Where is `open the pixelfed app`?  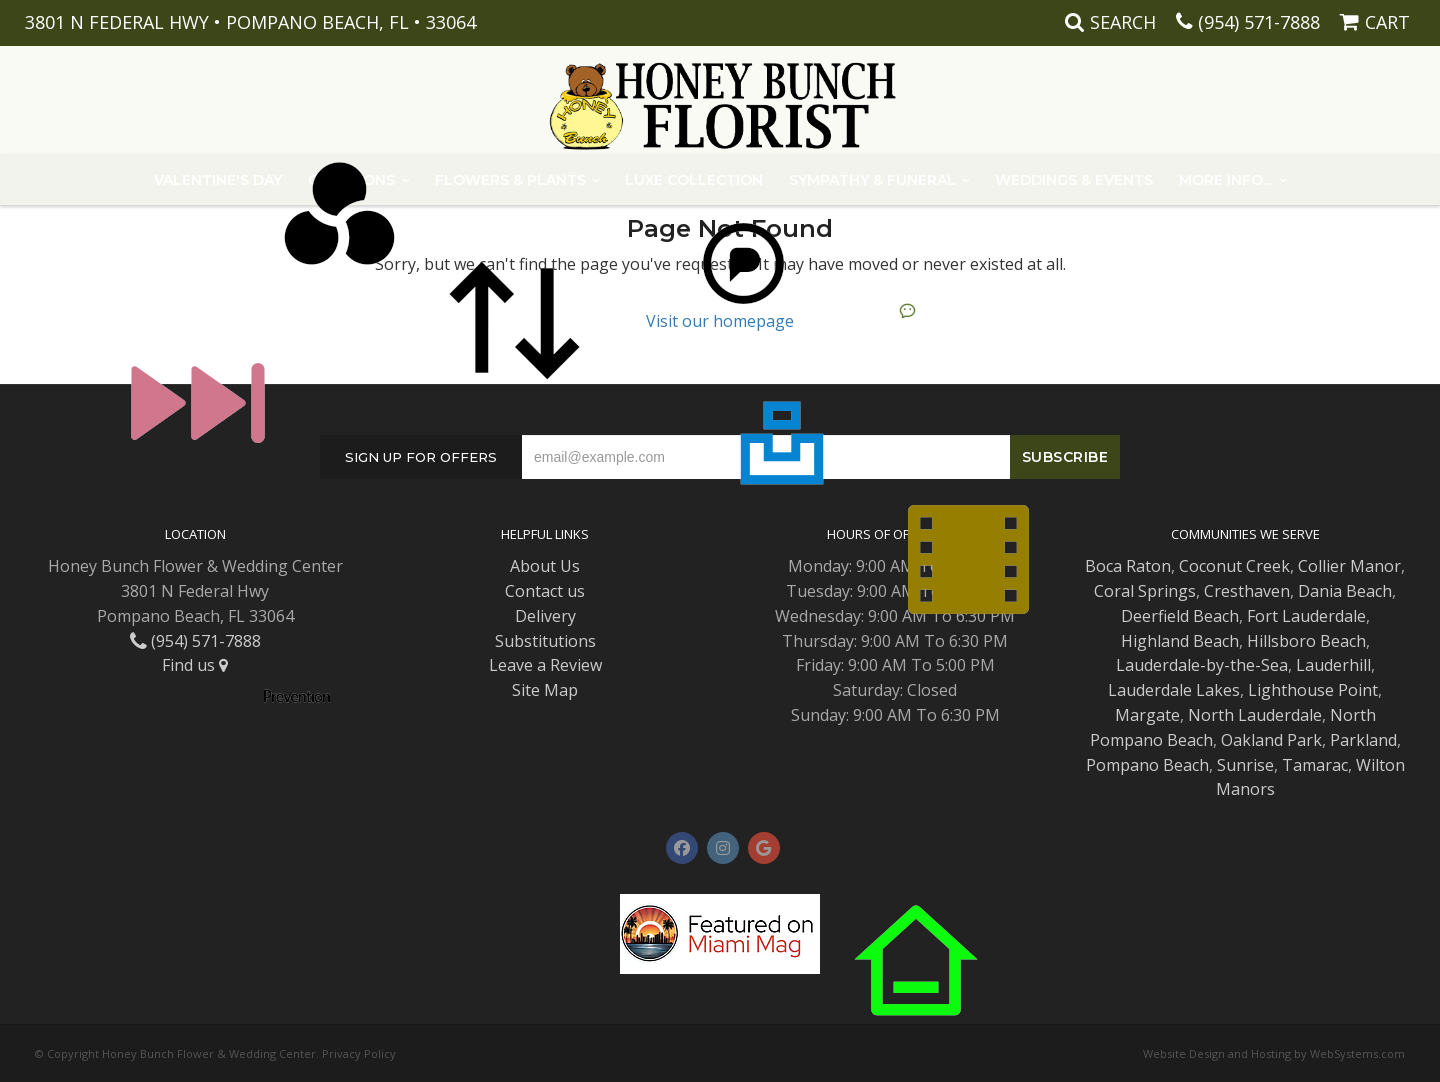 open the pixelfed app is located at coordinates (743, 263).